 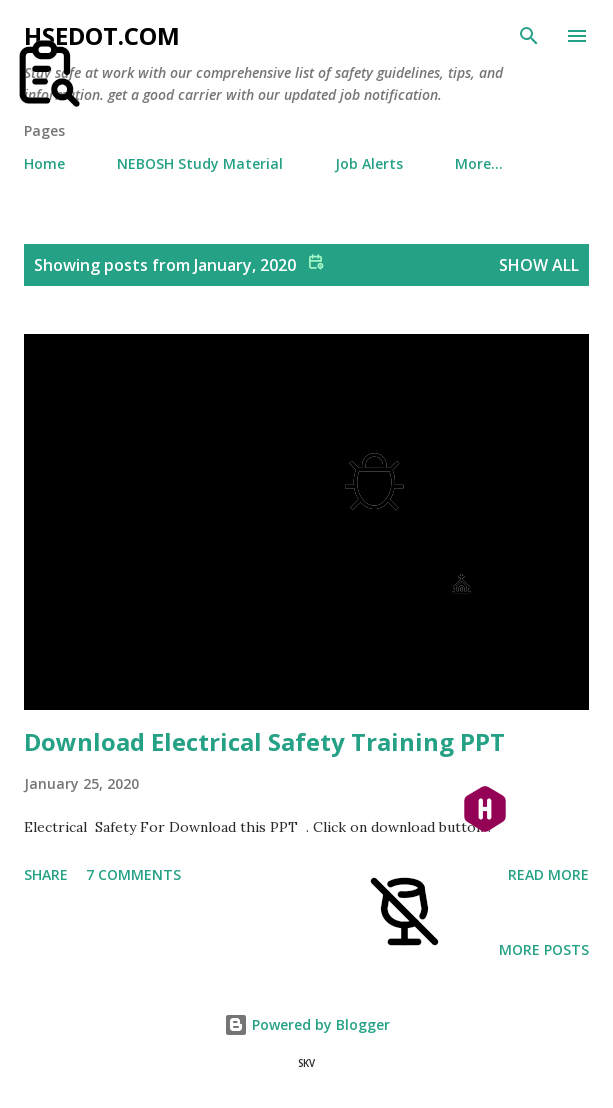 I want to click on report a bug or issue, so click(x=374, y=482).